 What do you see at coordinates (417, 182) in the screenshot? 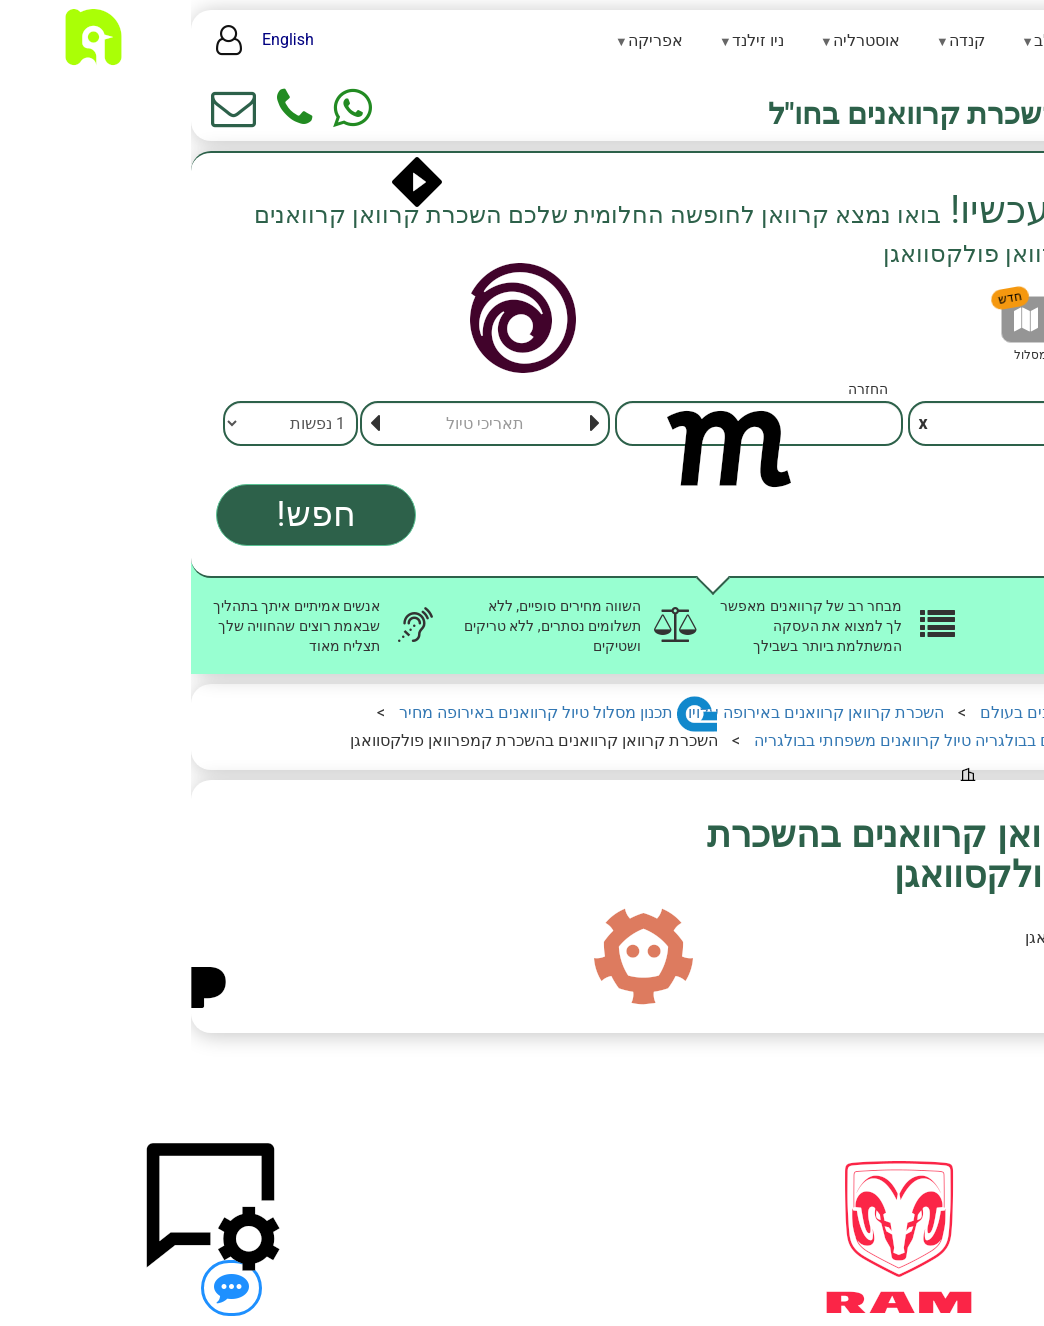
I see `open Stremio media streaming app` at bounding box center [417, 182].